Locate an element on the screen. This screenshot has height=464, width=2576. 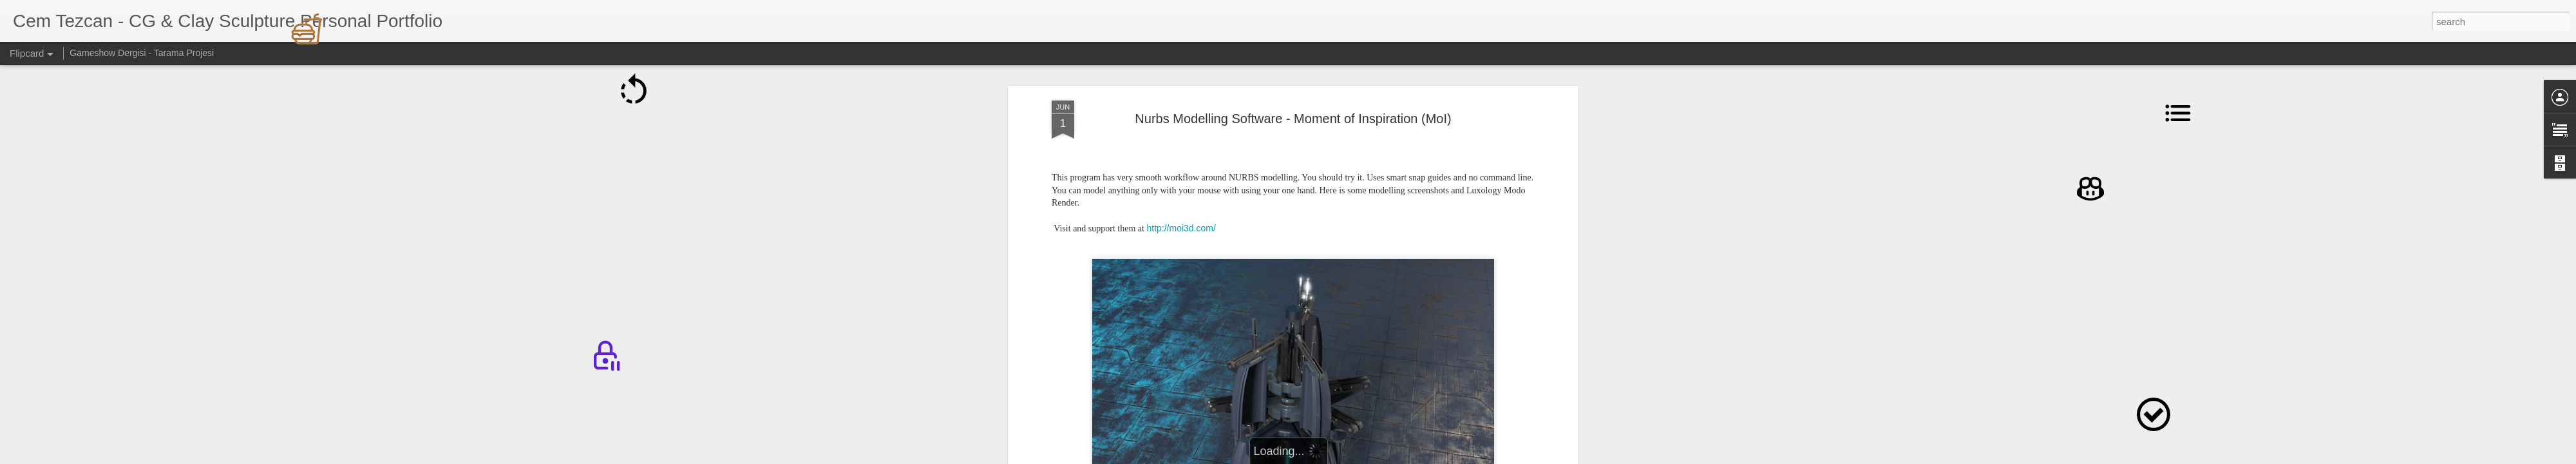
view items in a list format is located at coordinates (2177, 113).